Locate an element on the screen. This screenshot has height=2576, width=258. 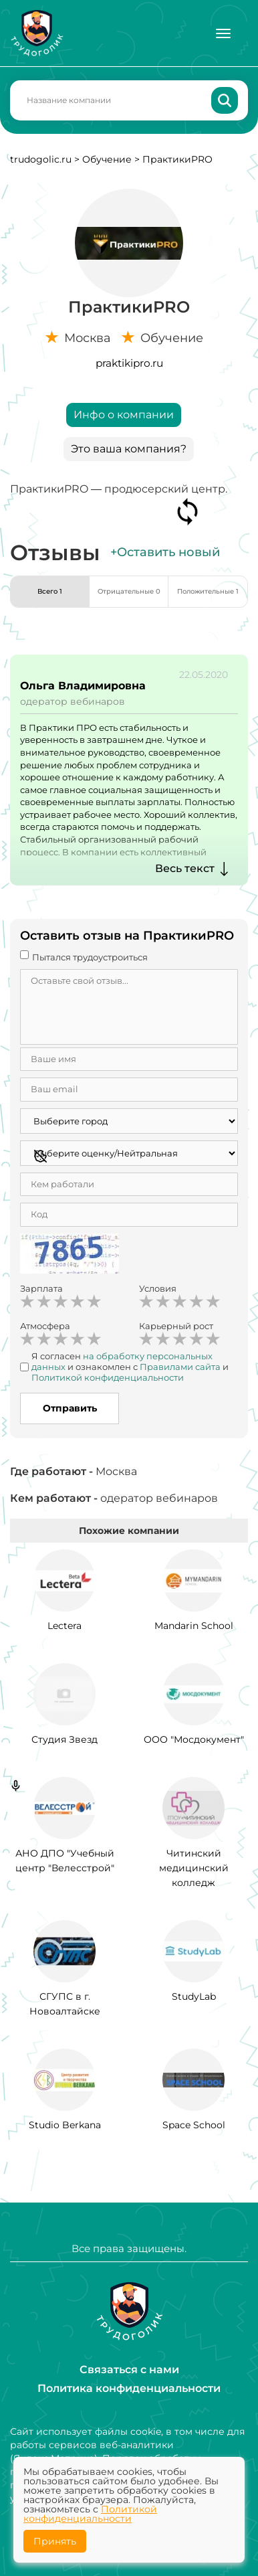
tap to start voice input is located at coordinates (15, 1786).